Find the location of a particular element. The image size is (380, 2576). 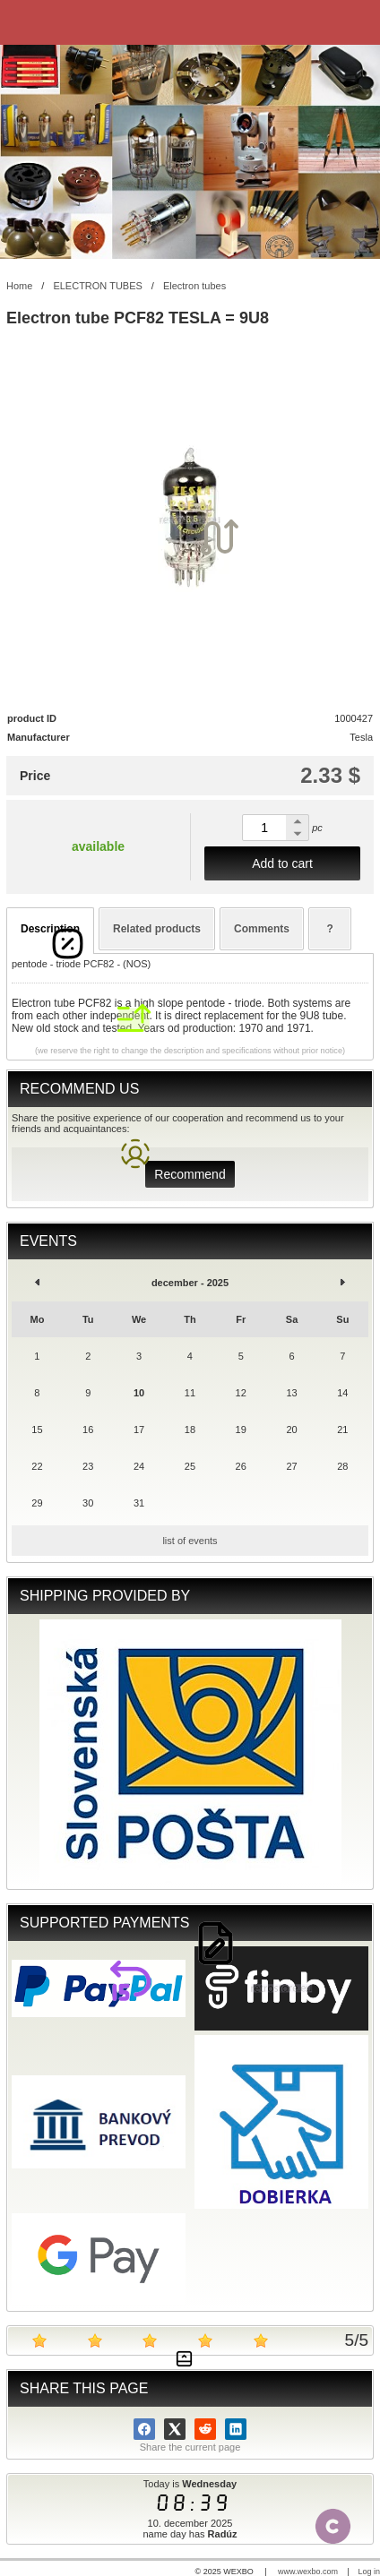

incomplete or pending user profile is located at coordinates (135, 1154).